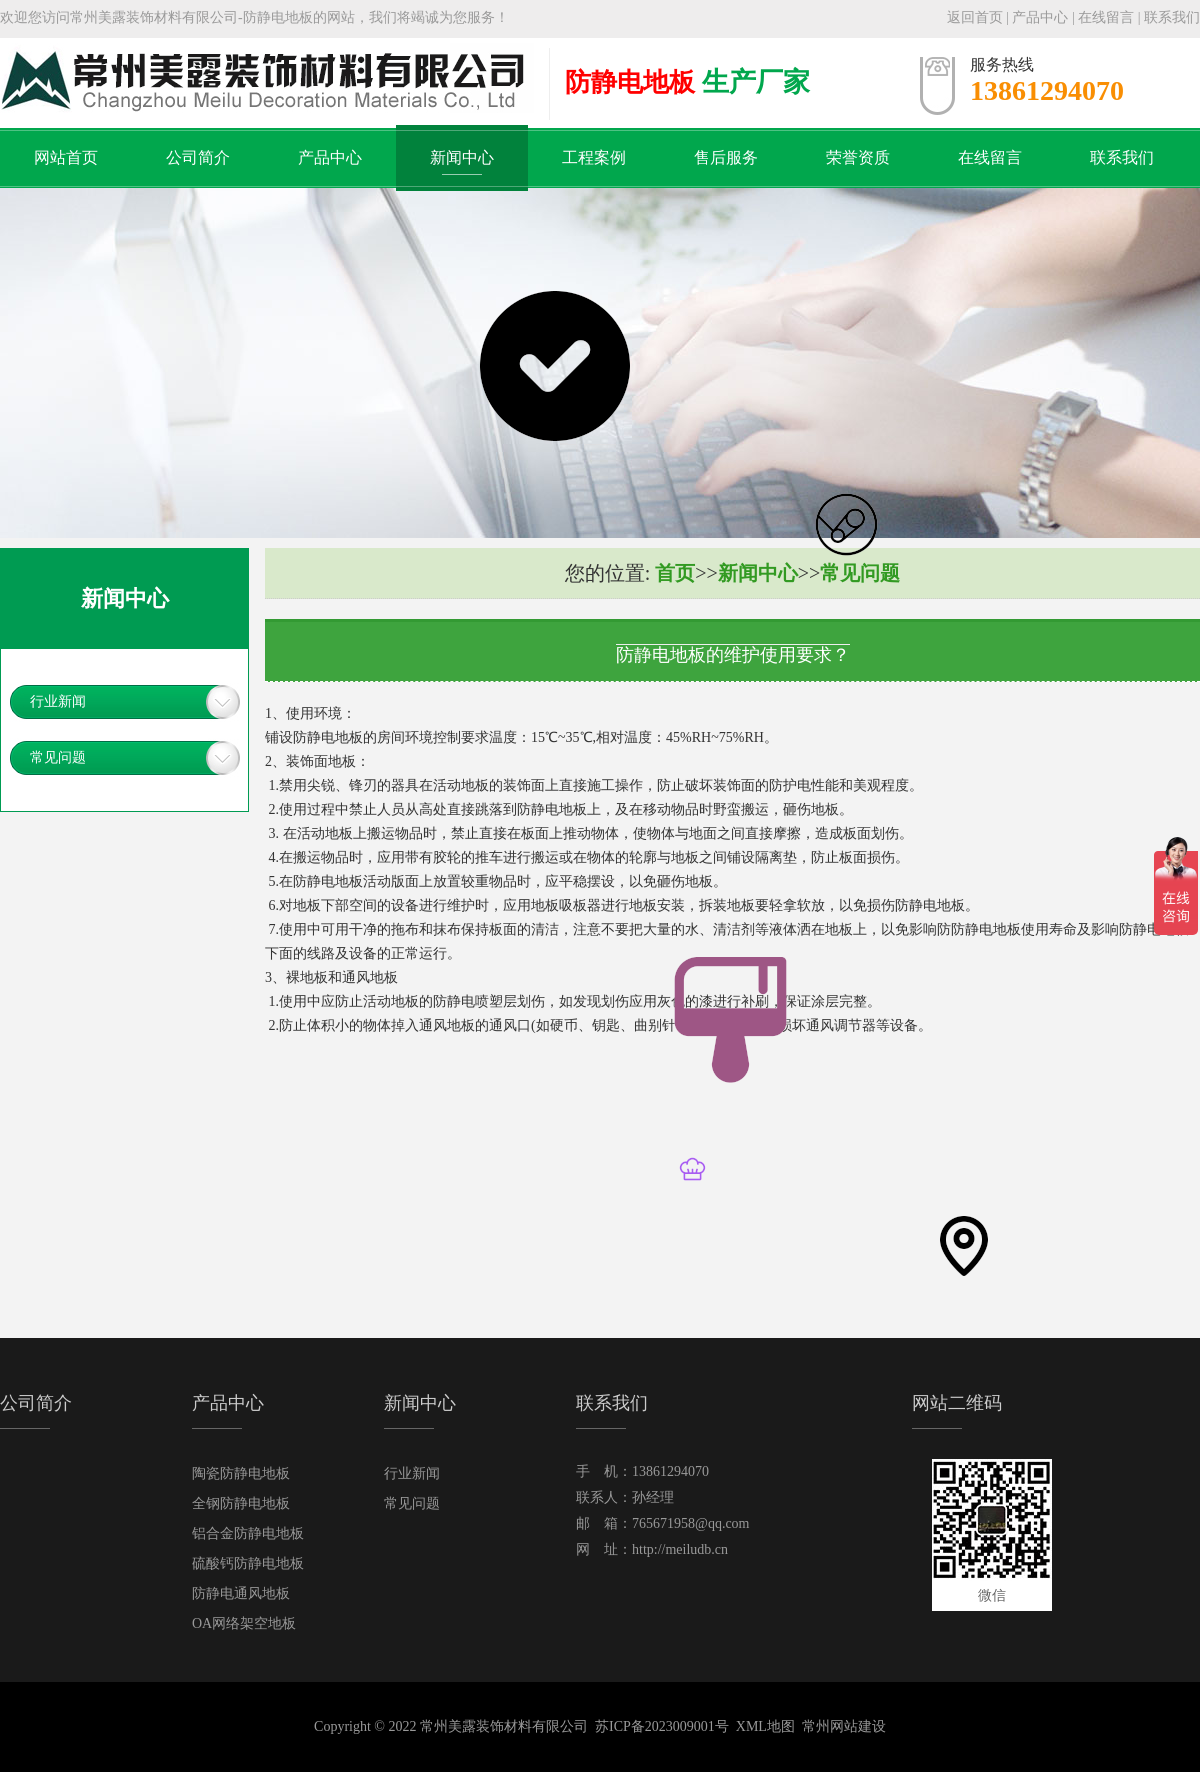 Image resolution: width=1200 pixels, height=1772 pixels. What do you see at coordinates (730, 1017) in the screenshot?
I see `access painting or drawing tools` at bounding box center [730, 1017].